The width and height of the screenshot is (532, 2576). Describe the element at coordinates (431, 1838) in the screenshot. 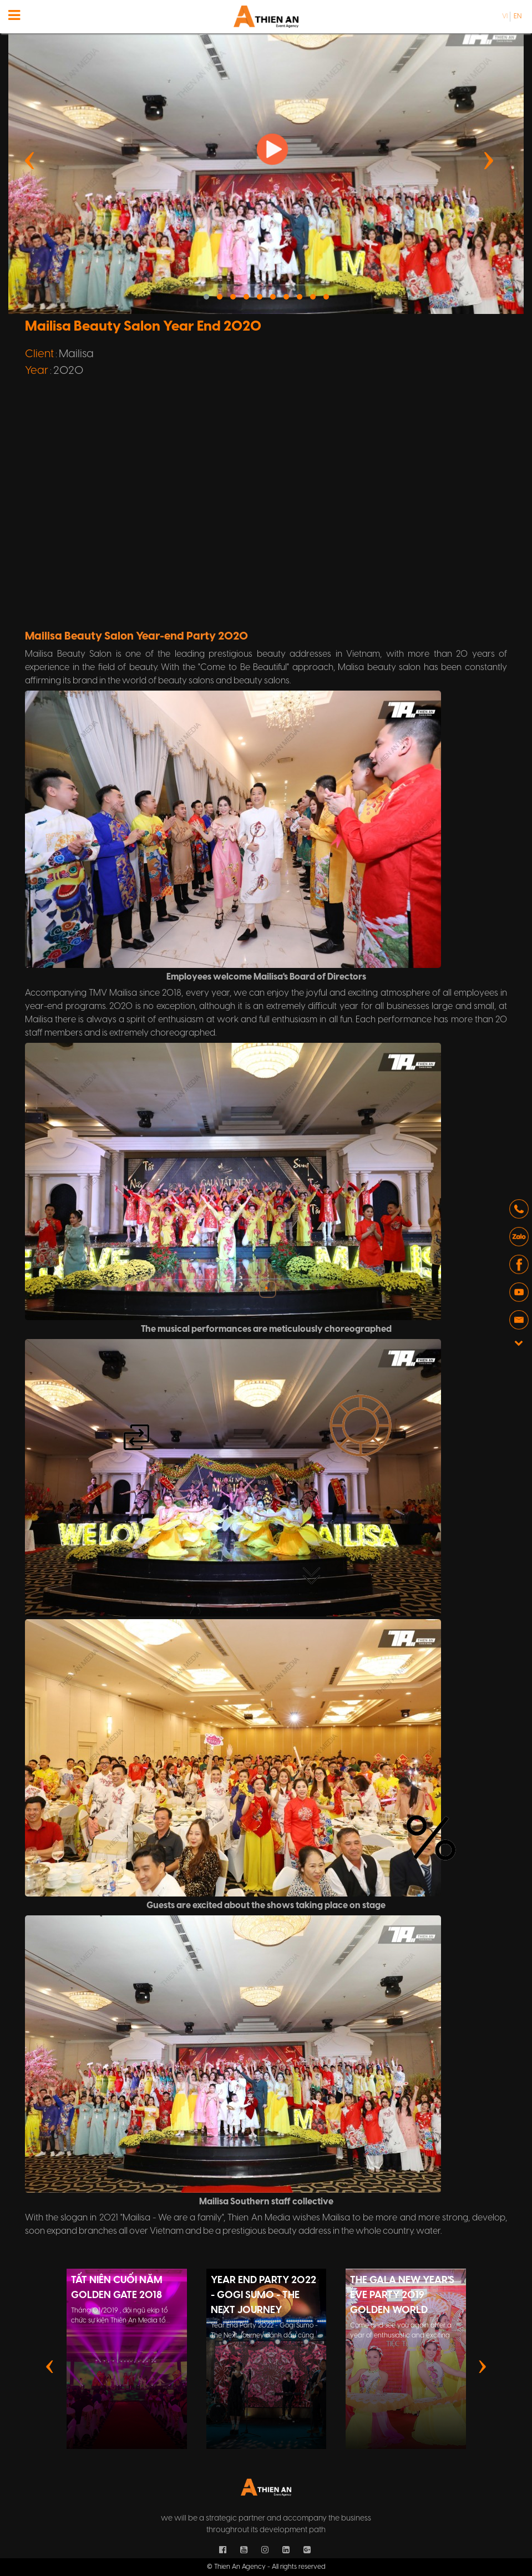

I see `view or apply a percentage value` at that location.